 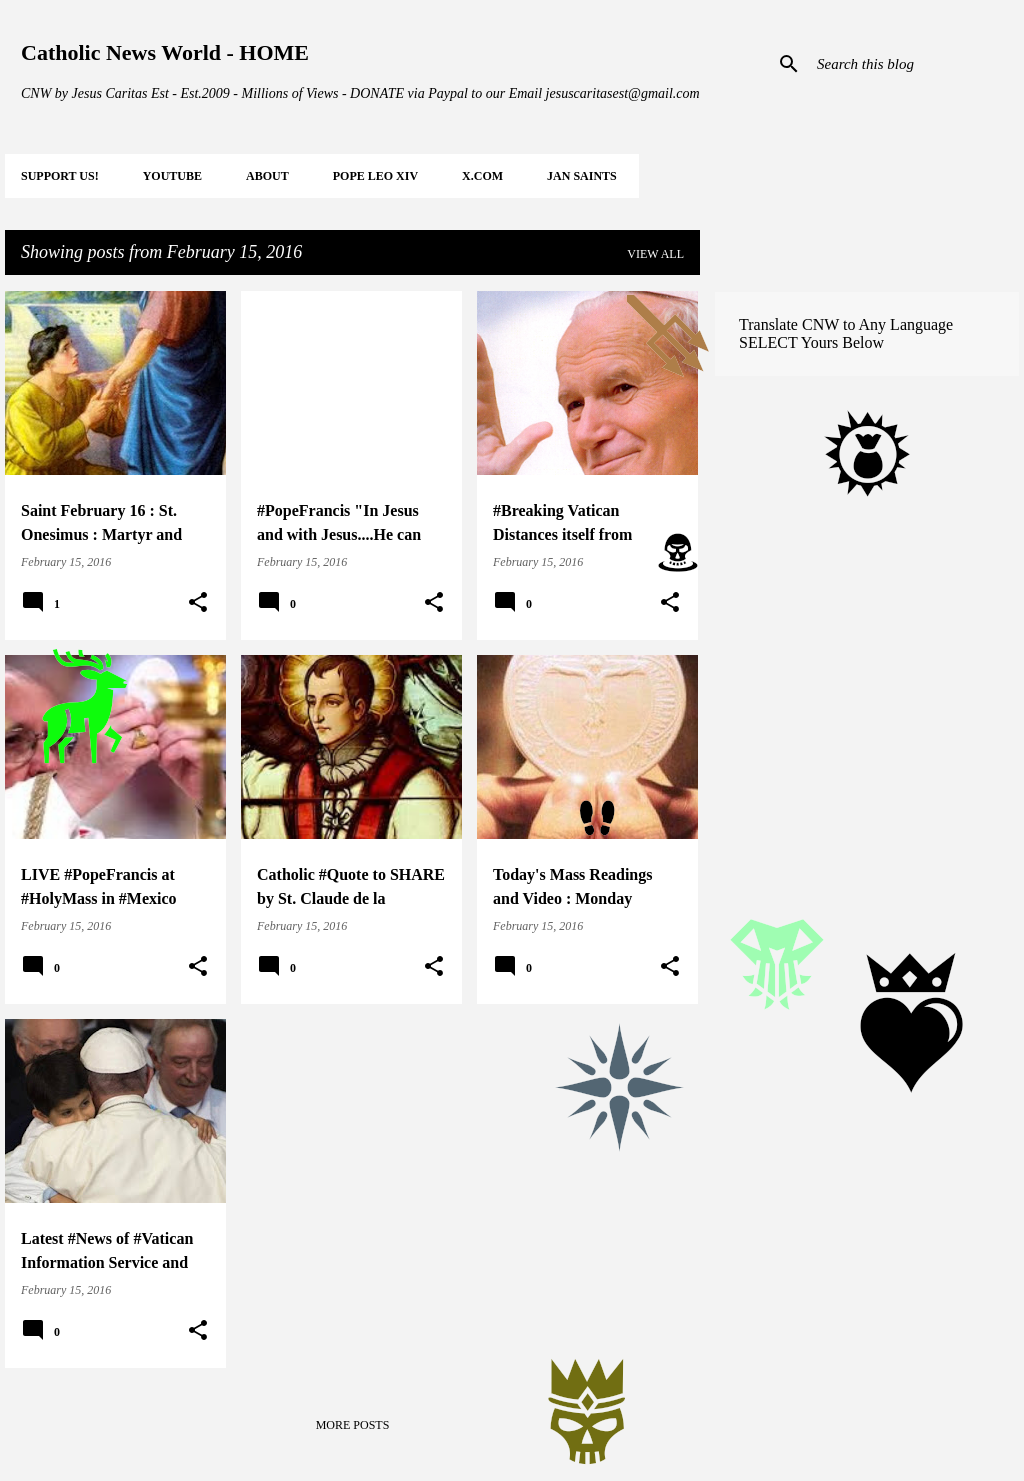 What do you see at coordinates (678, 553) in the screenshot?
I see `indicates a hazardous or deadly area on the game map` at bounding box center [678, 553].